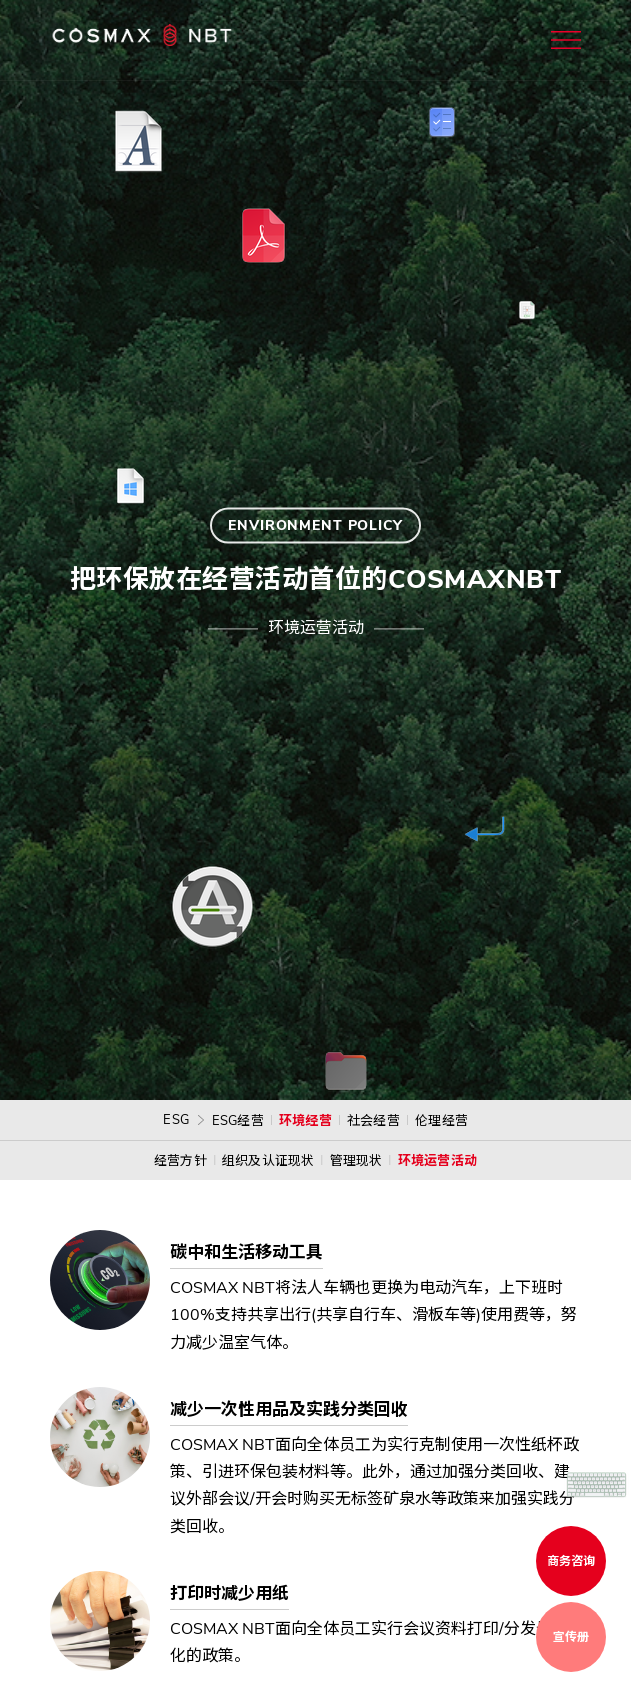 The image size is (631, 1692). I want to click on a windows executable or application file, so click(130, 486).